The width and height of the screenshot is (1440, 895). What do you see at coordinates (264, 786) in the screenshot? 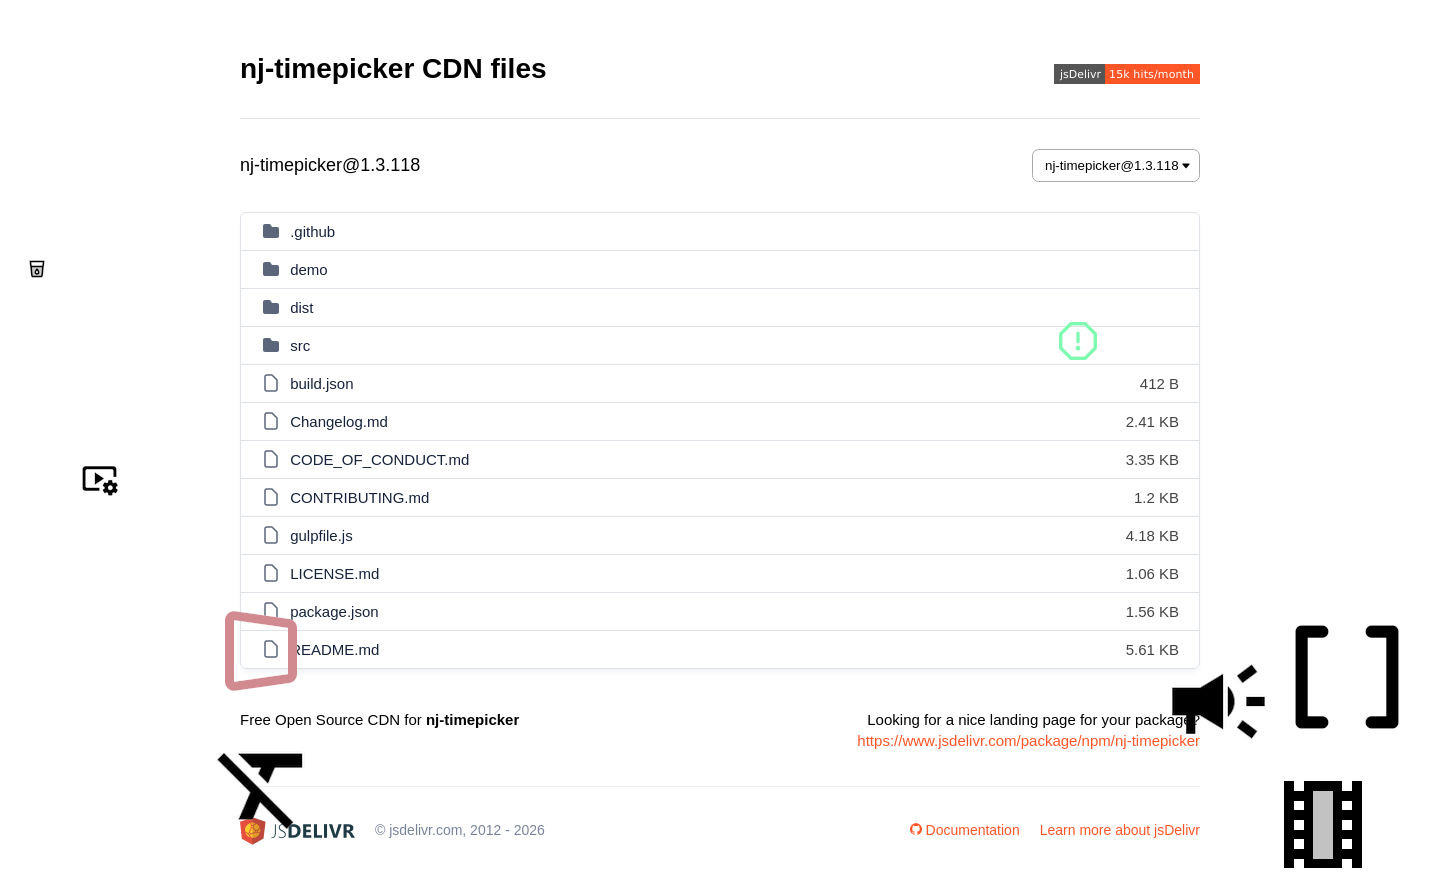
I see `clear text formatting` at bounding box center [264, 786].